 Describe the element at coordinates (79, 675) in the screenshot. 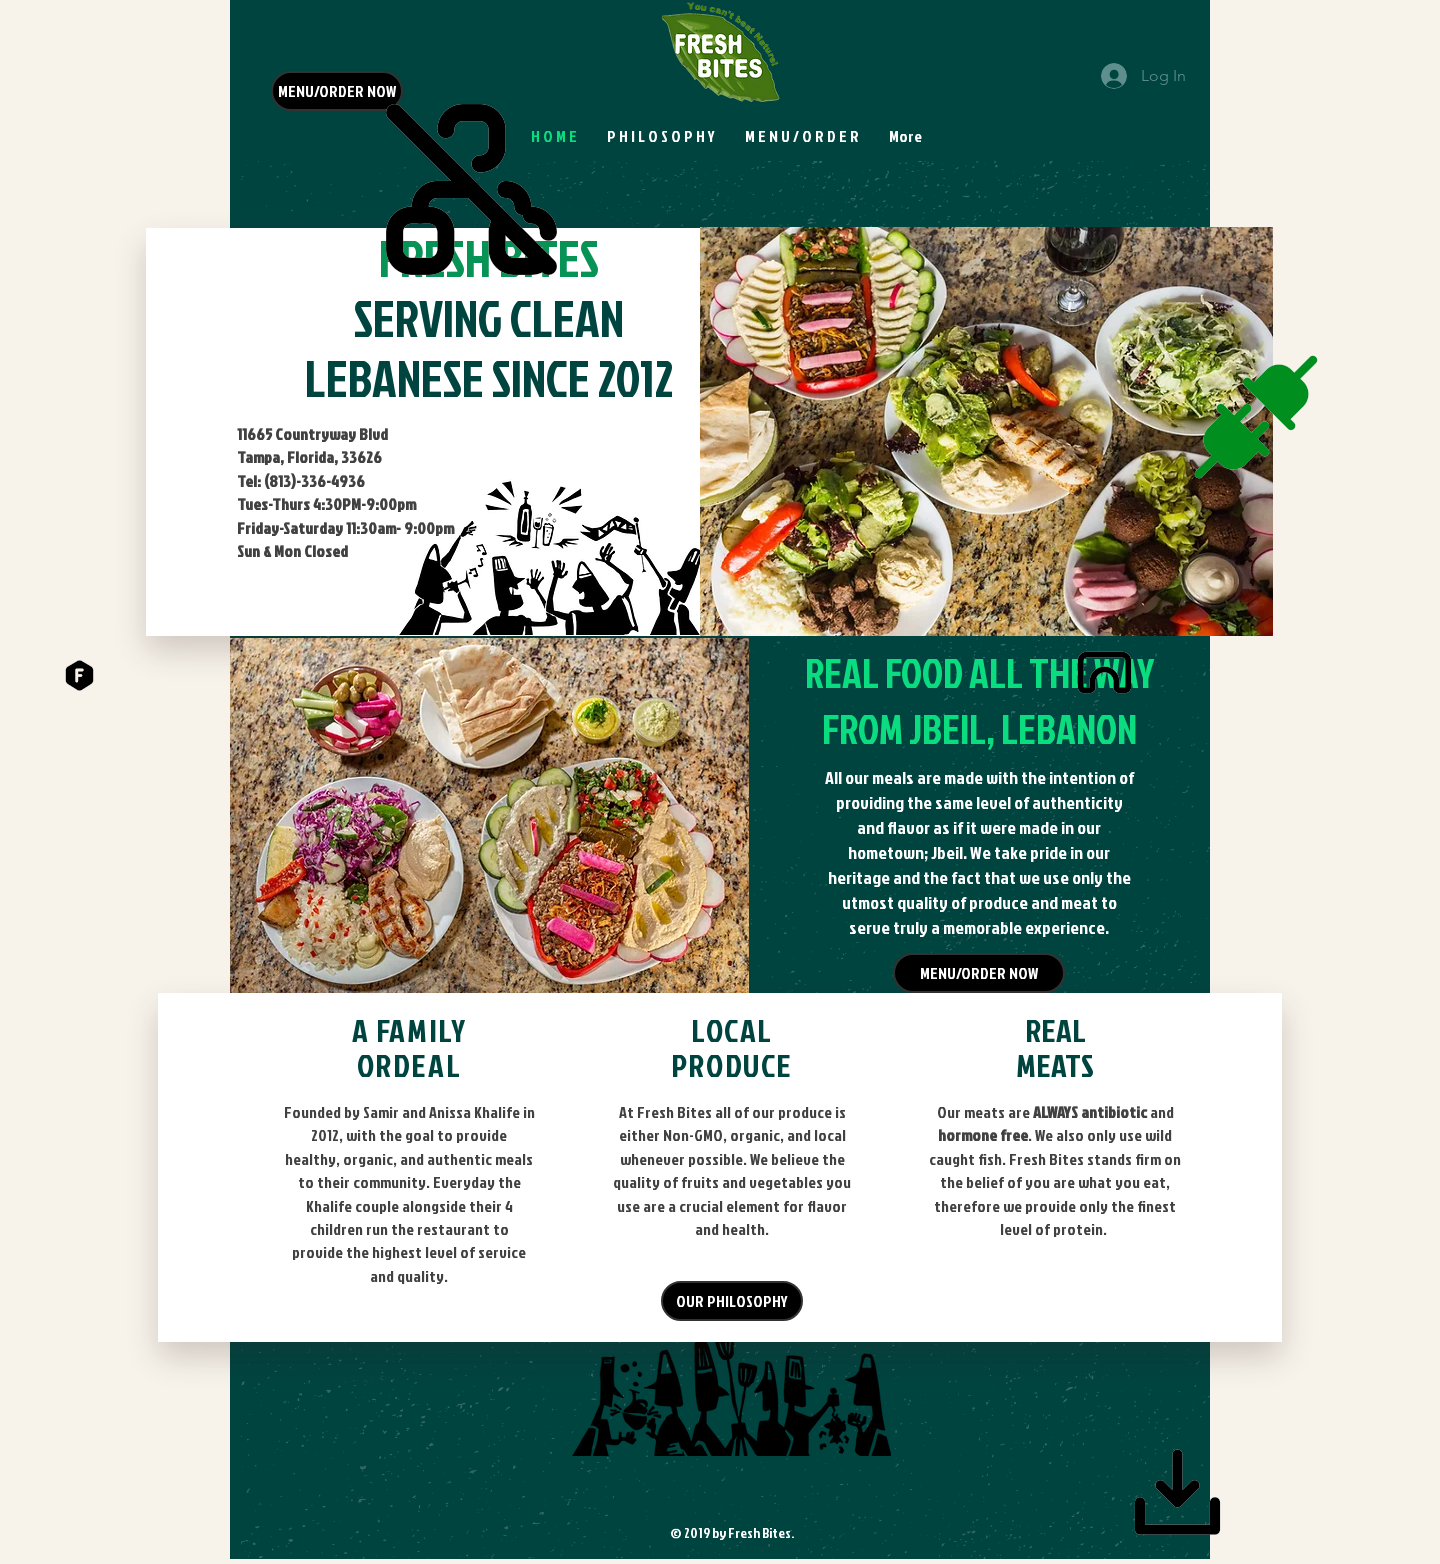

I see `indicates a file or item starting with the letter F` at that location.